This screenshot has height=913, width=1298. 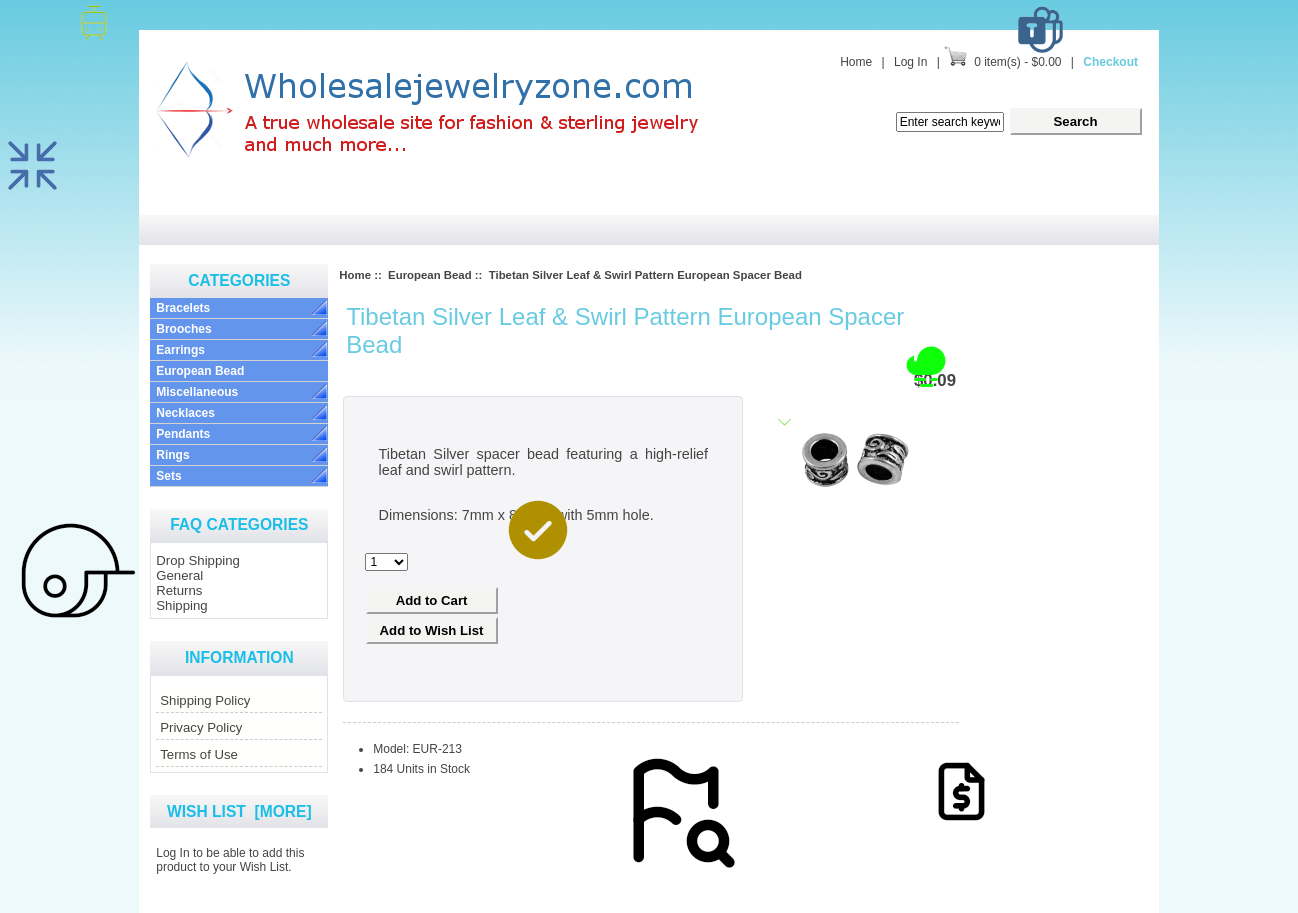 What do you see at coordinates (538, 530) in the screenshot?
I see `indicates a completed or successful action` at bounding box center [538, 530].